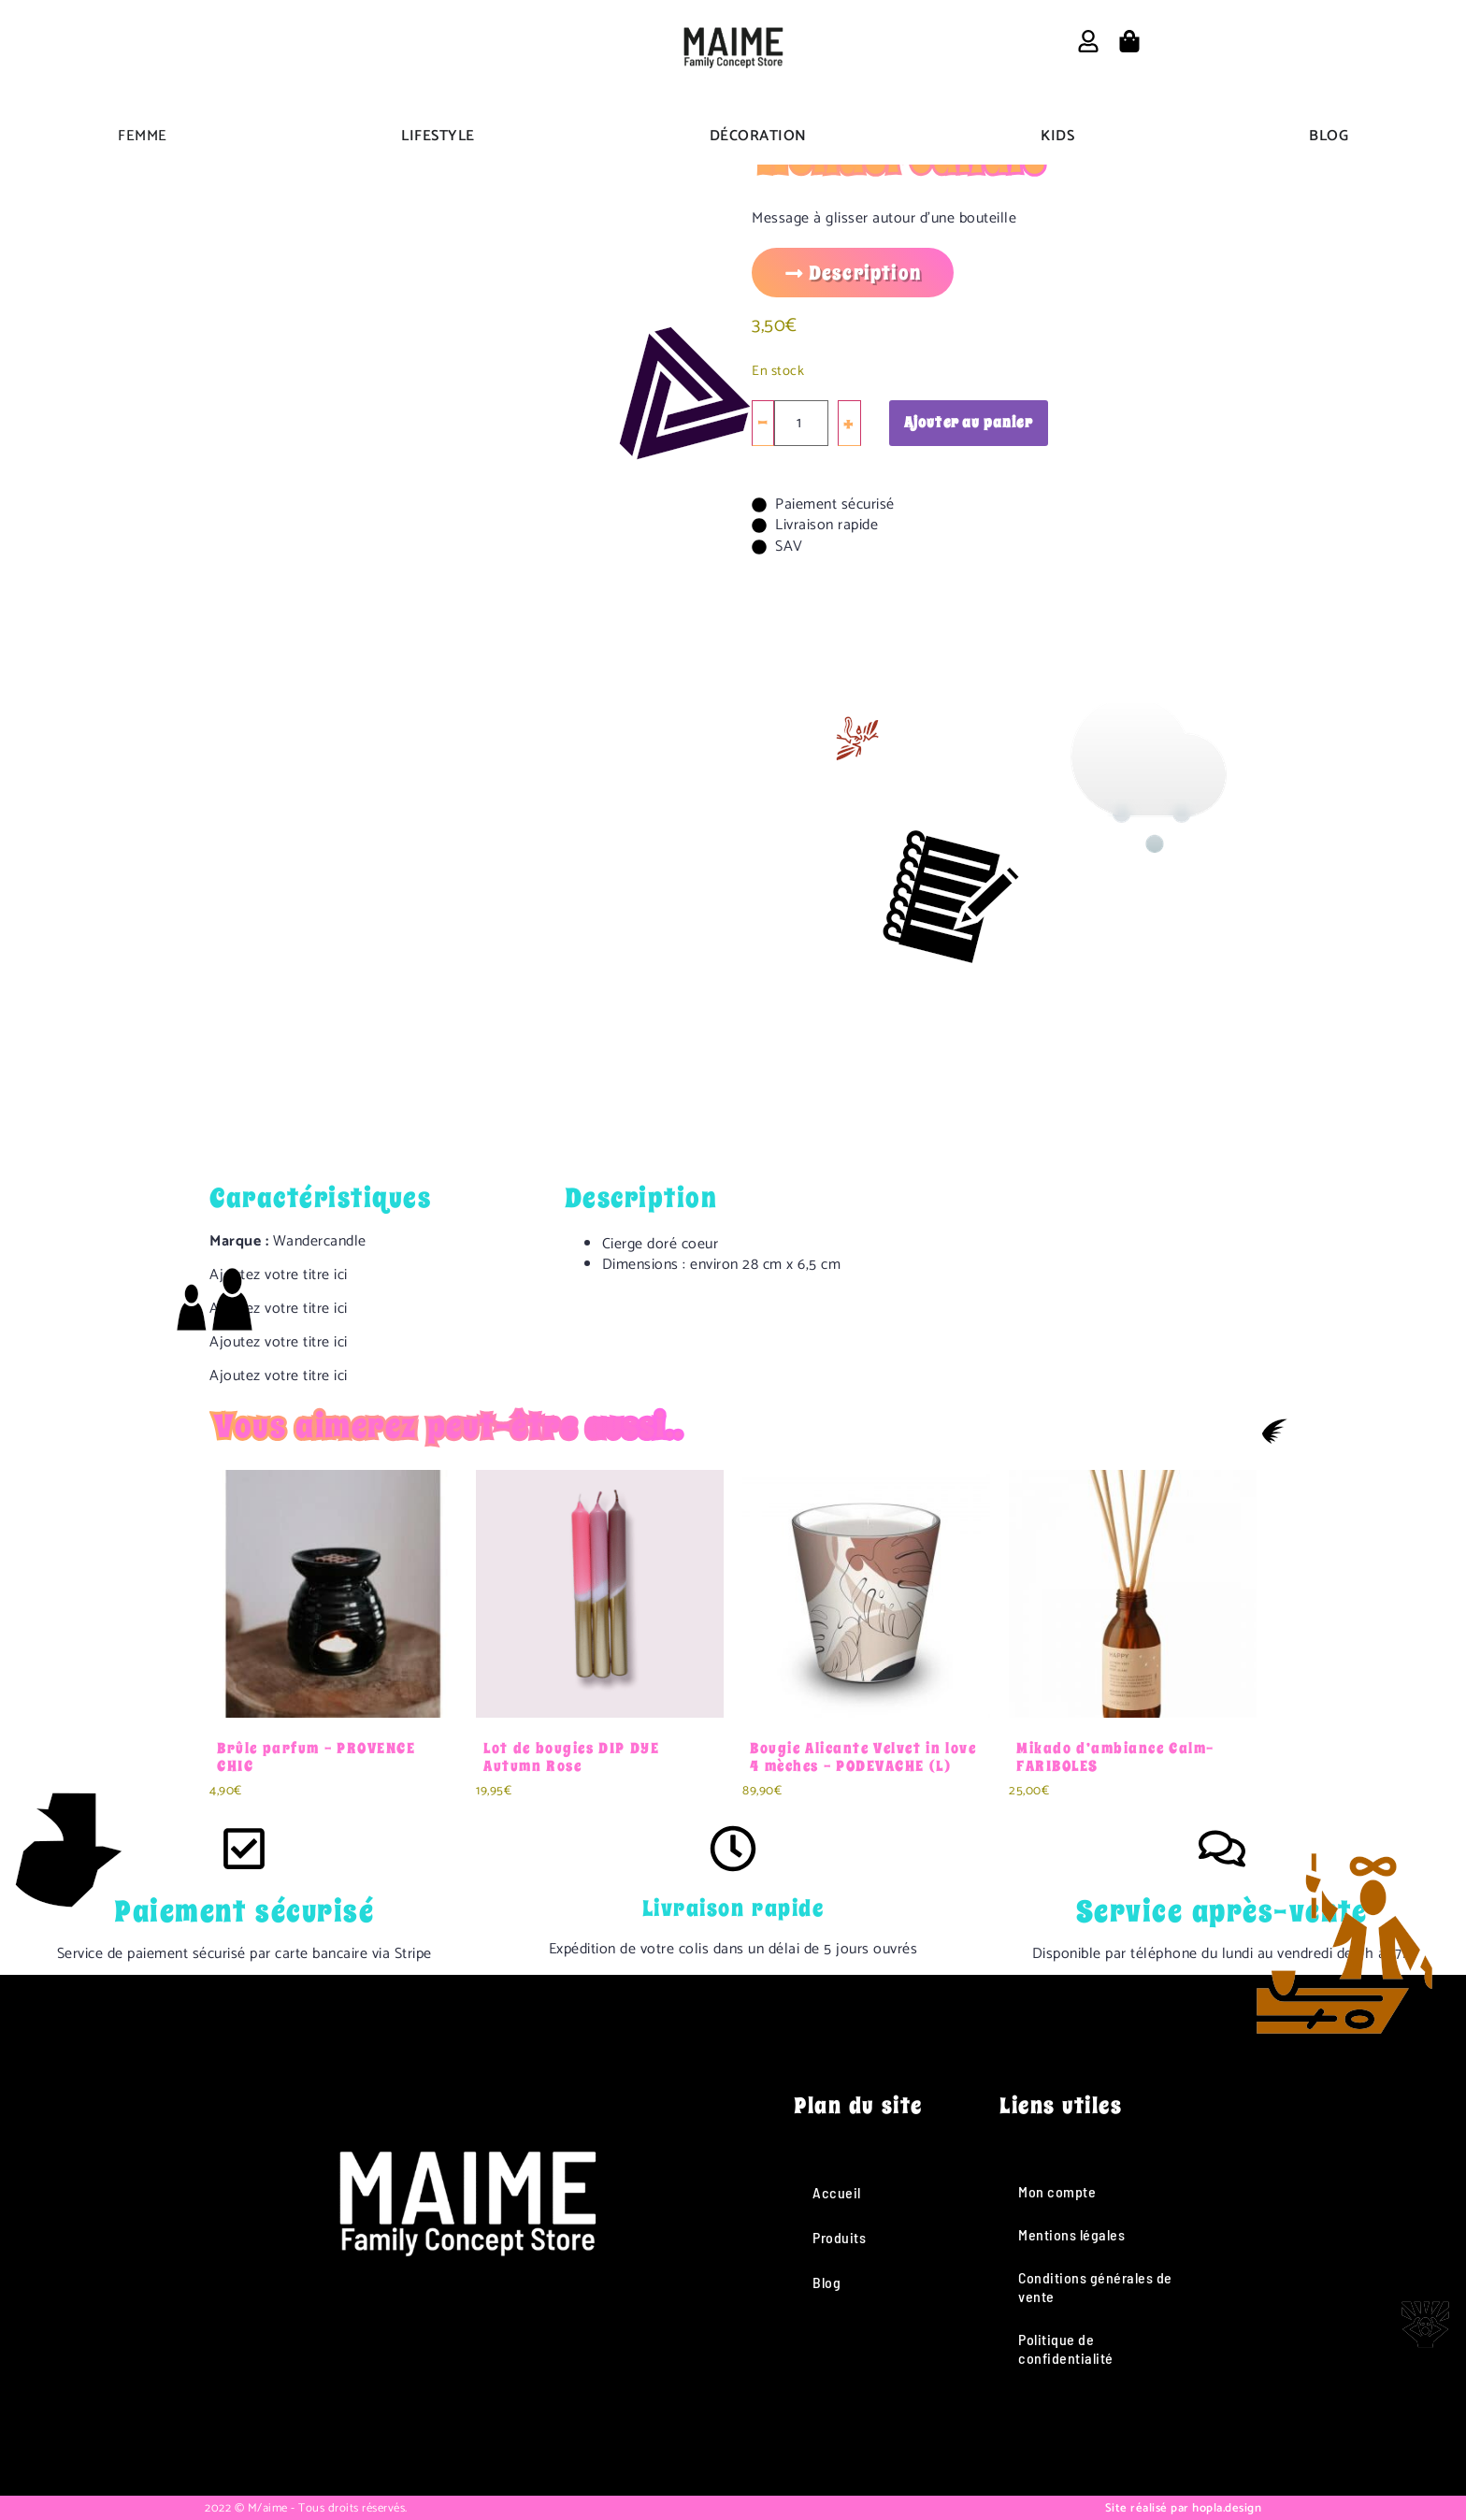 The height and width of the screenshot is (2520, 1466). Describe the element at coordinates (68, 1850) in the screenshot. I see `select Guatemala as your country or region` at that location.